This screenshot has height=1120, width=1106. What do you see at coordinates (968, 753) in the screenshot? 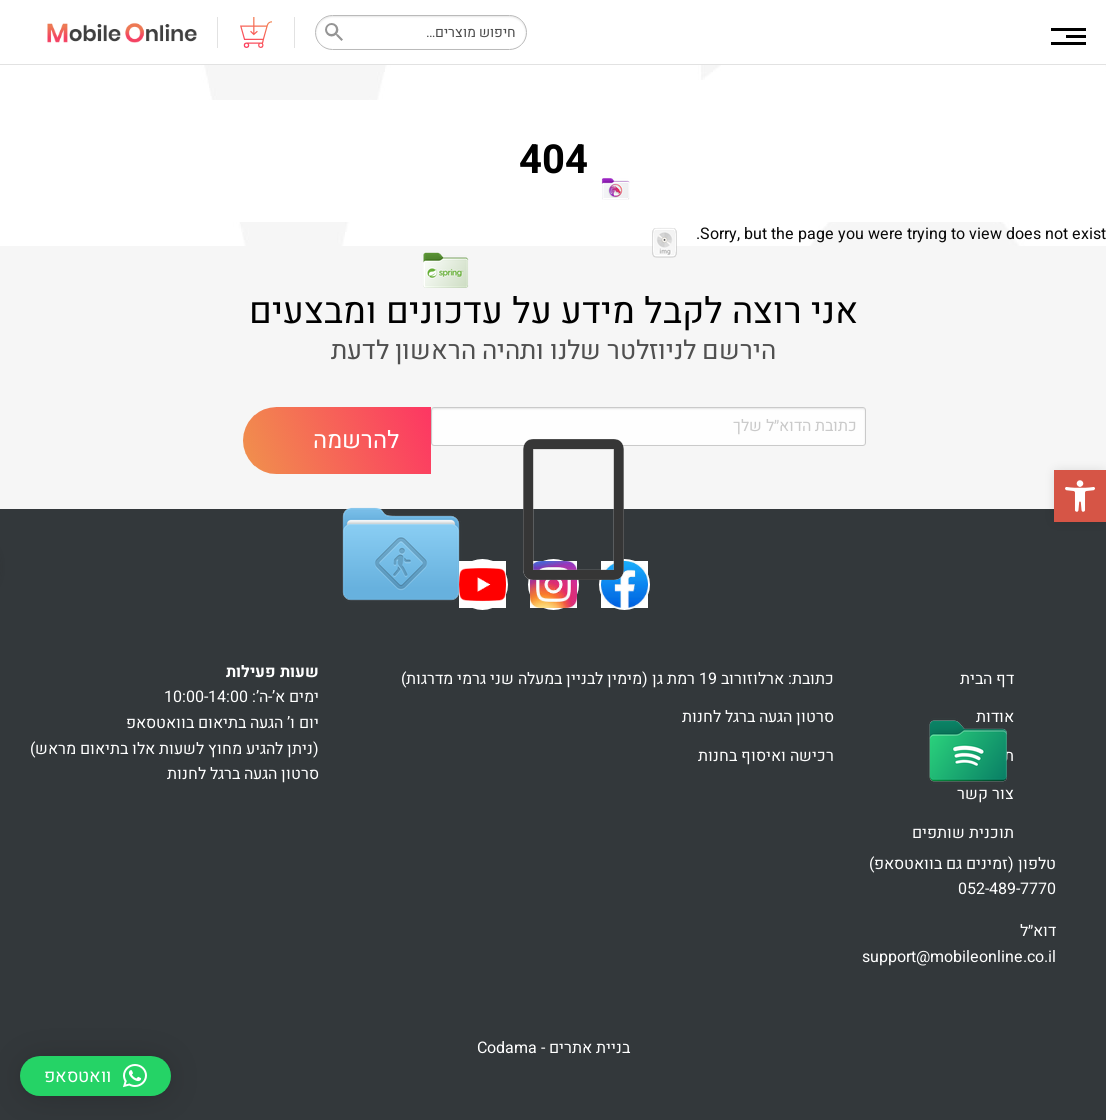
I see `open folder containing Spotify downloads` at bounding box center [968, 753].